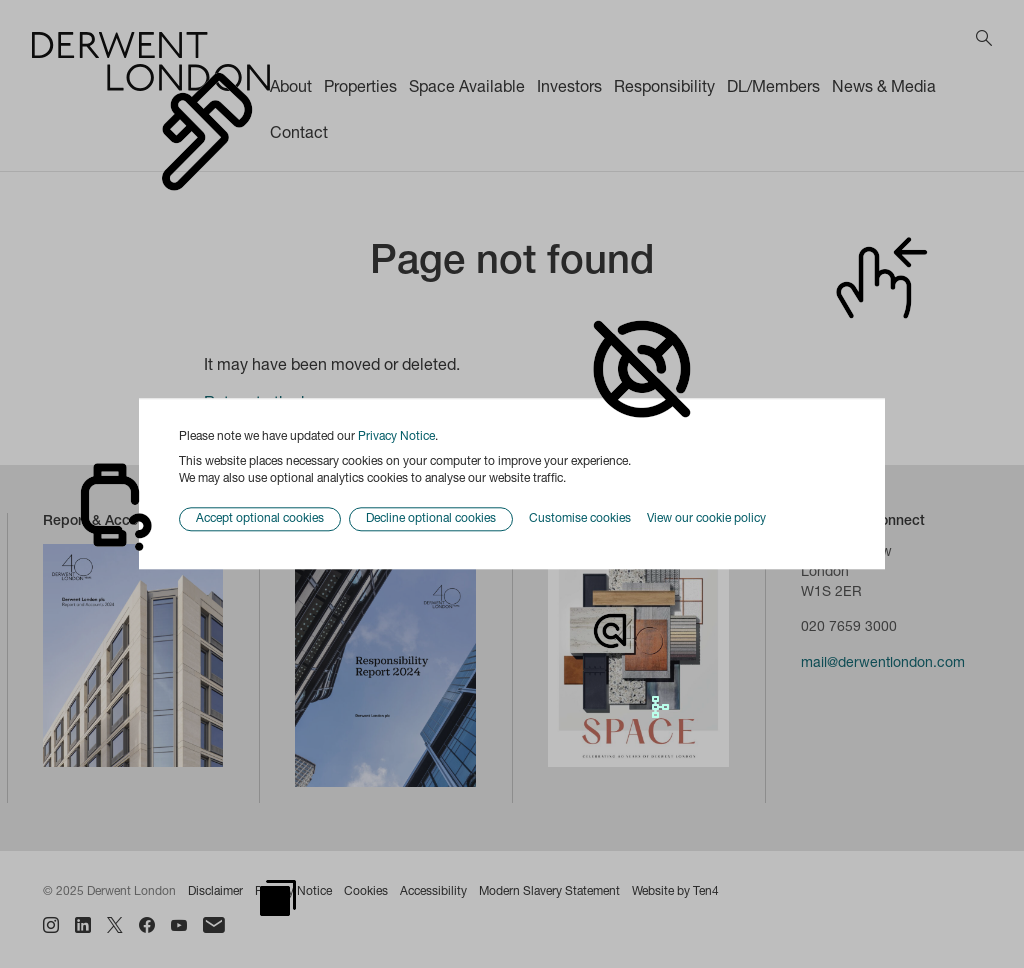  What do you see at coordinates (201, 131) in the screenshot?
I see `access plumbing or maintenance tools` at bounding box center [201, 131].